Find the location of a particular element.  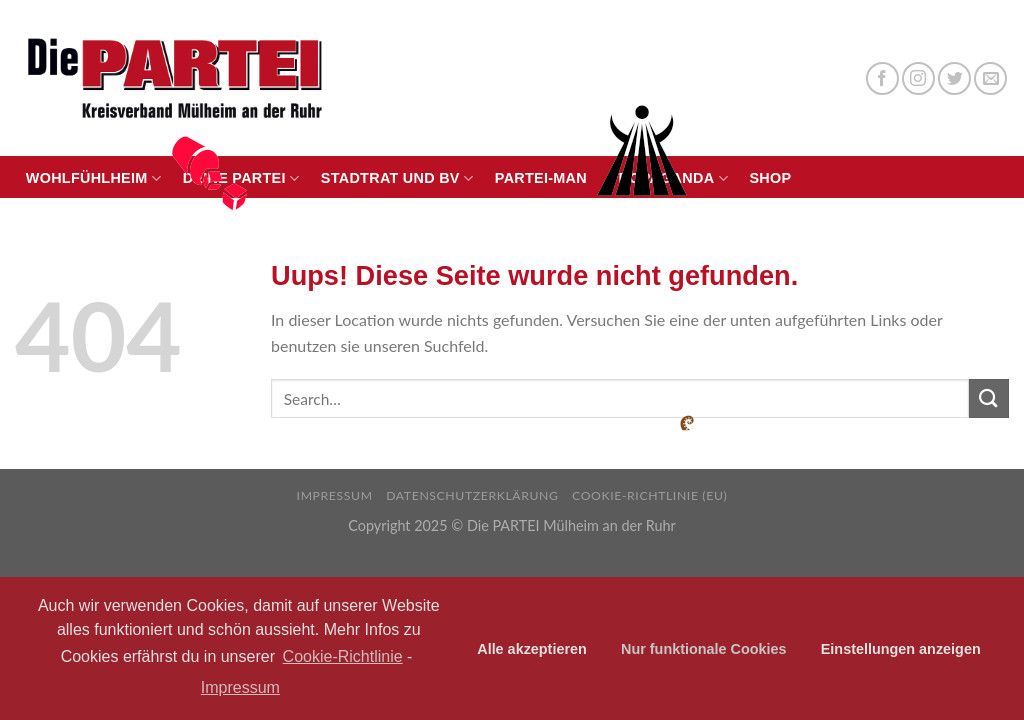

indicates a sea creature or ocean-themed game element is located at coordinates (687, 423).